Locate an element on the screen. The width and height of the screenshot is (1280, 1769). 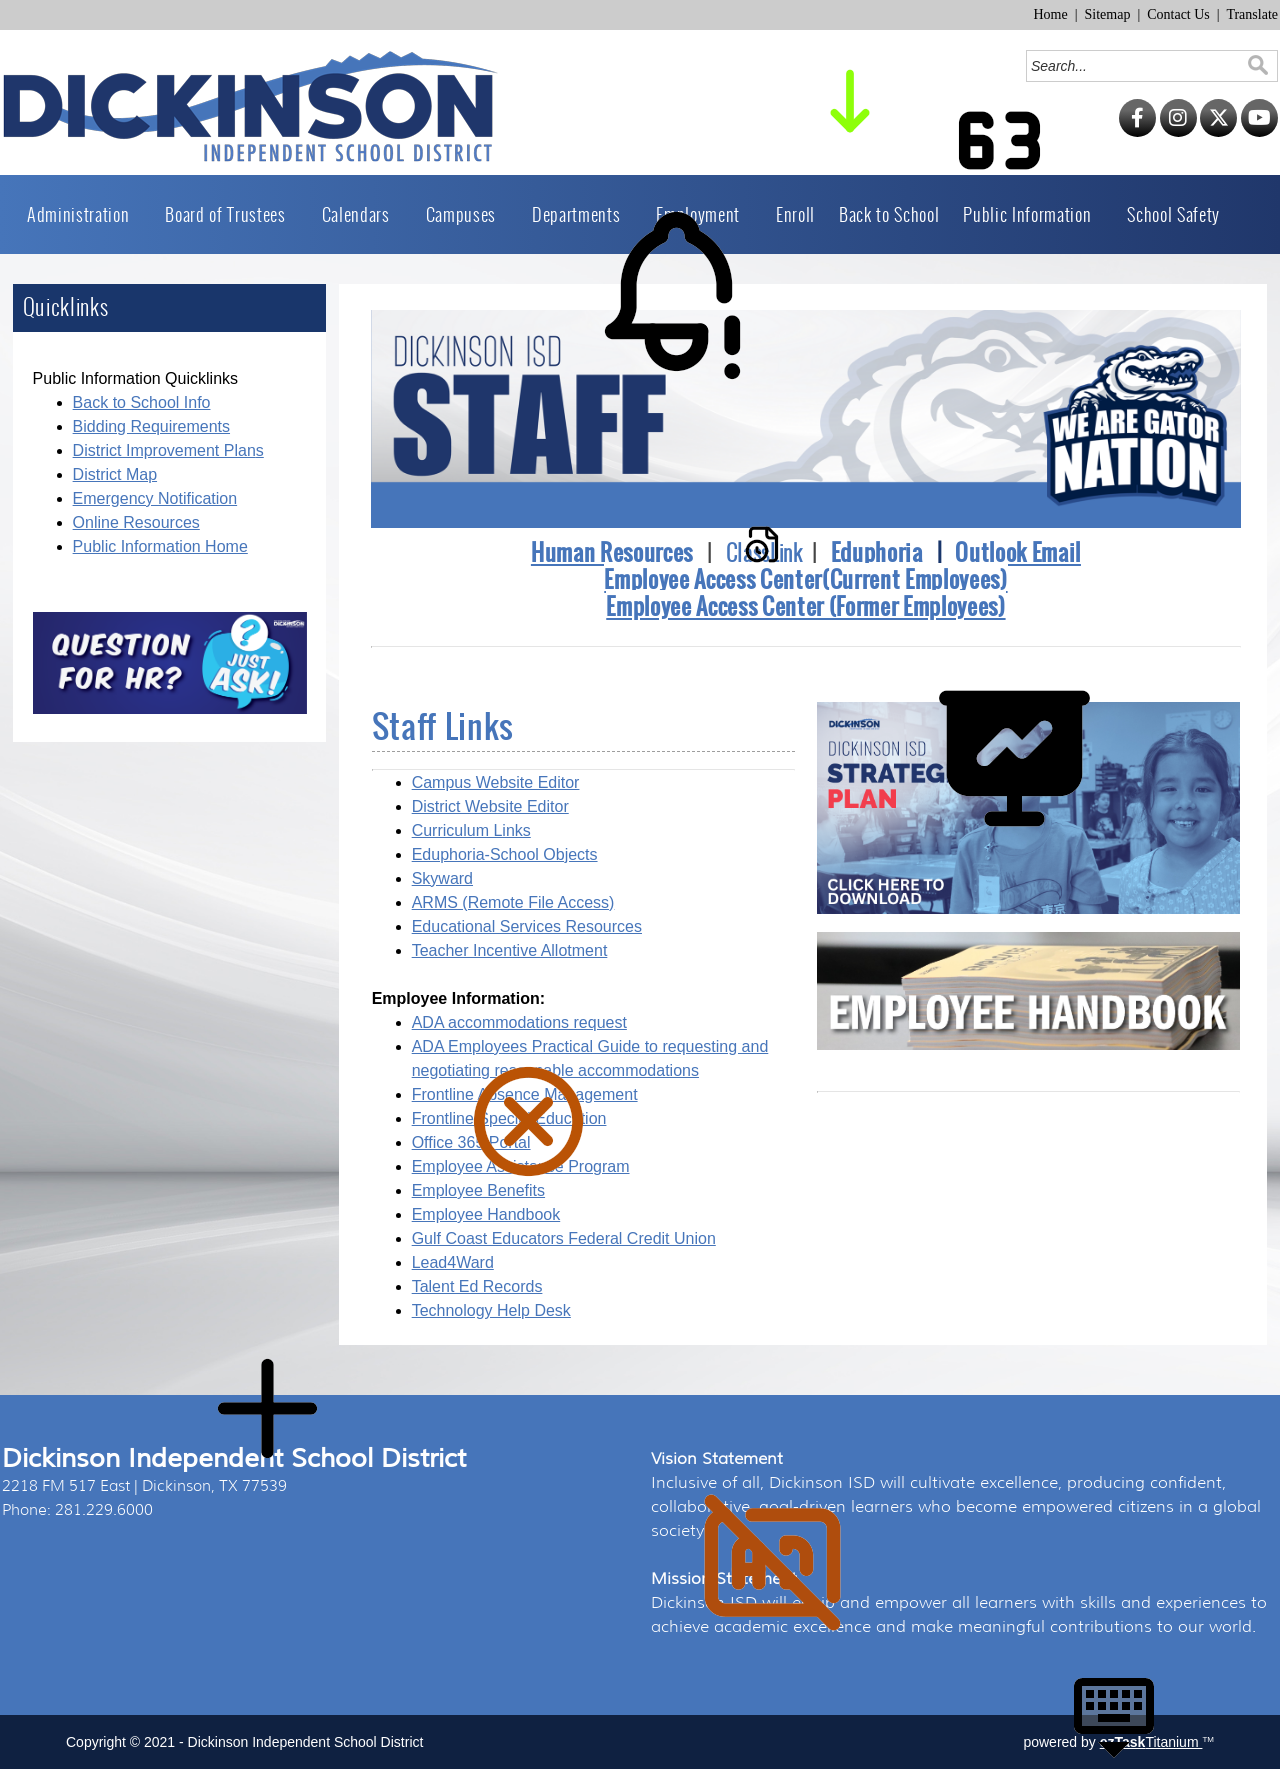
scroll down or view more content below is located at coordinates (850, 101).